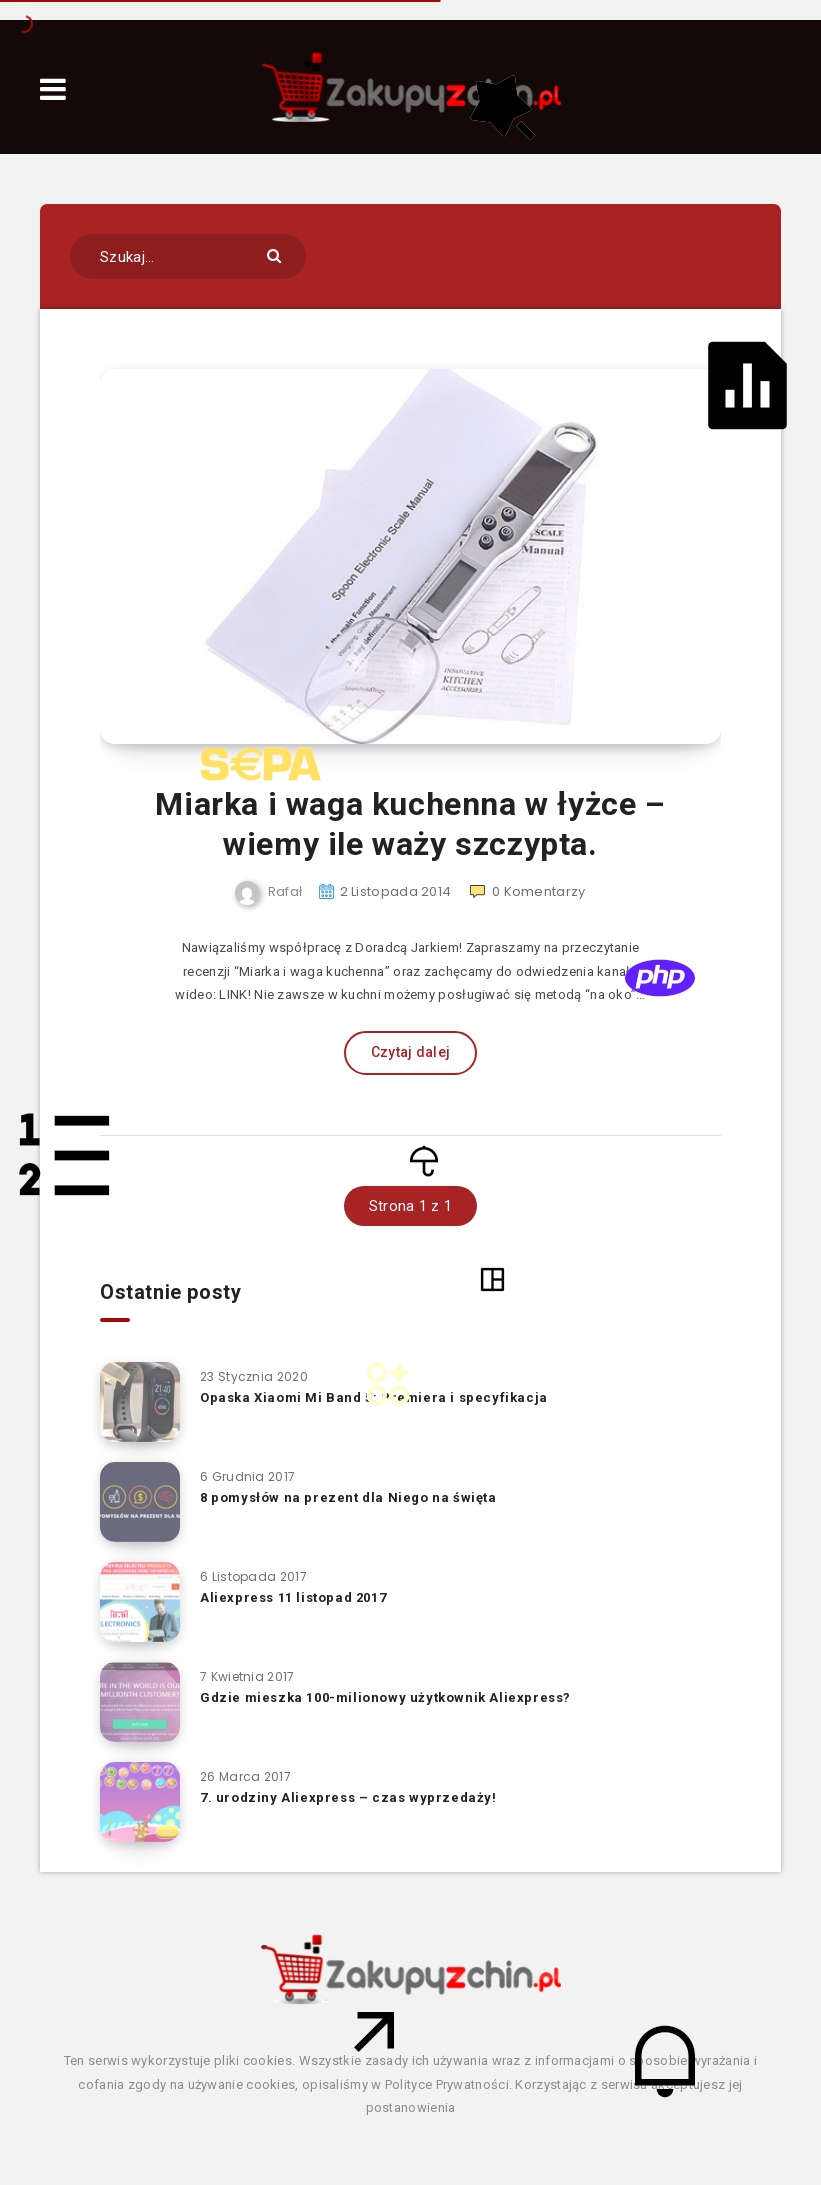  Describe the element at coordinates (374, 2032) in the screenshot. I see `open link in new tab or window` at that location.